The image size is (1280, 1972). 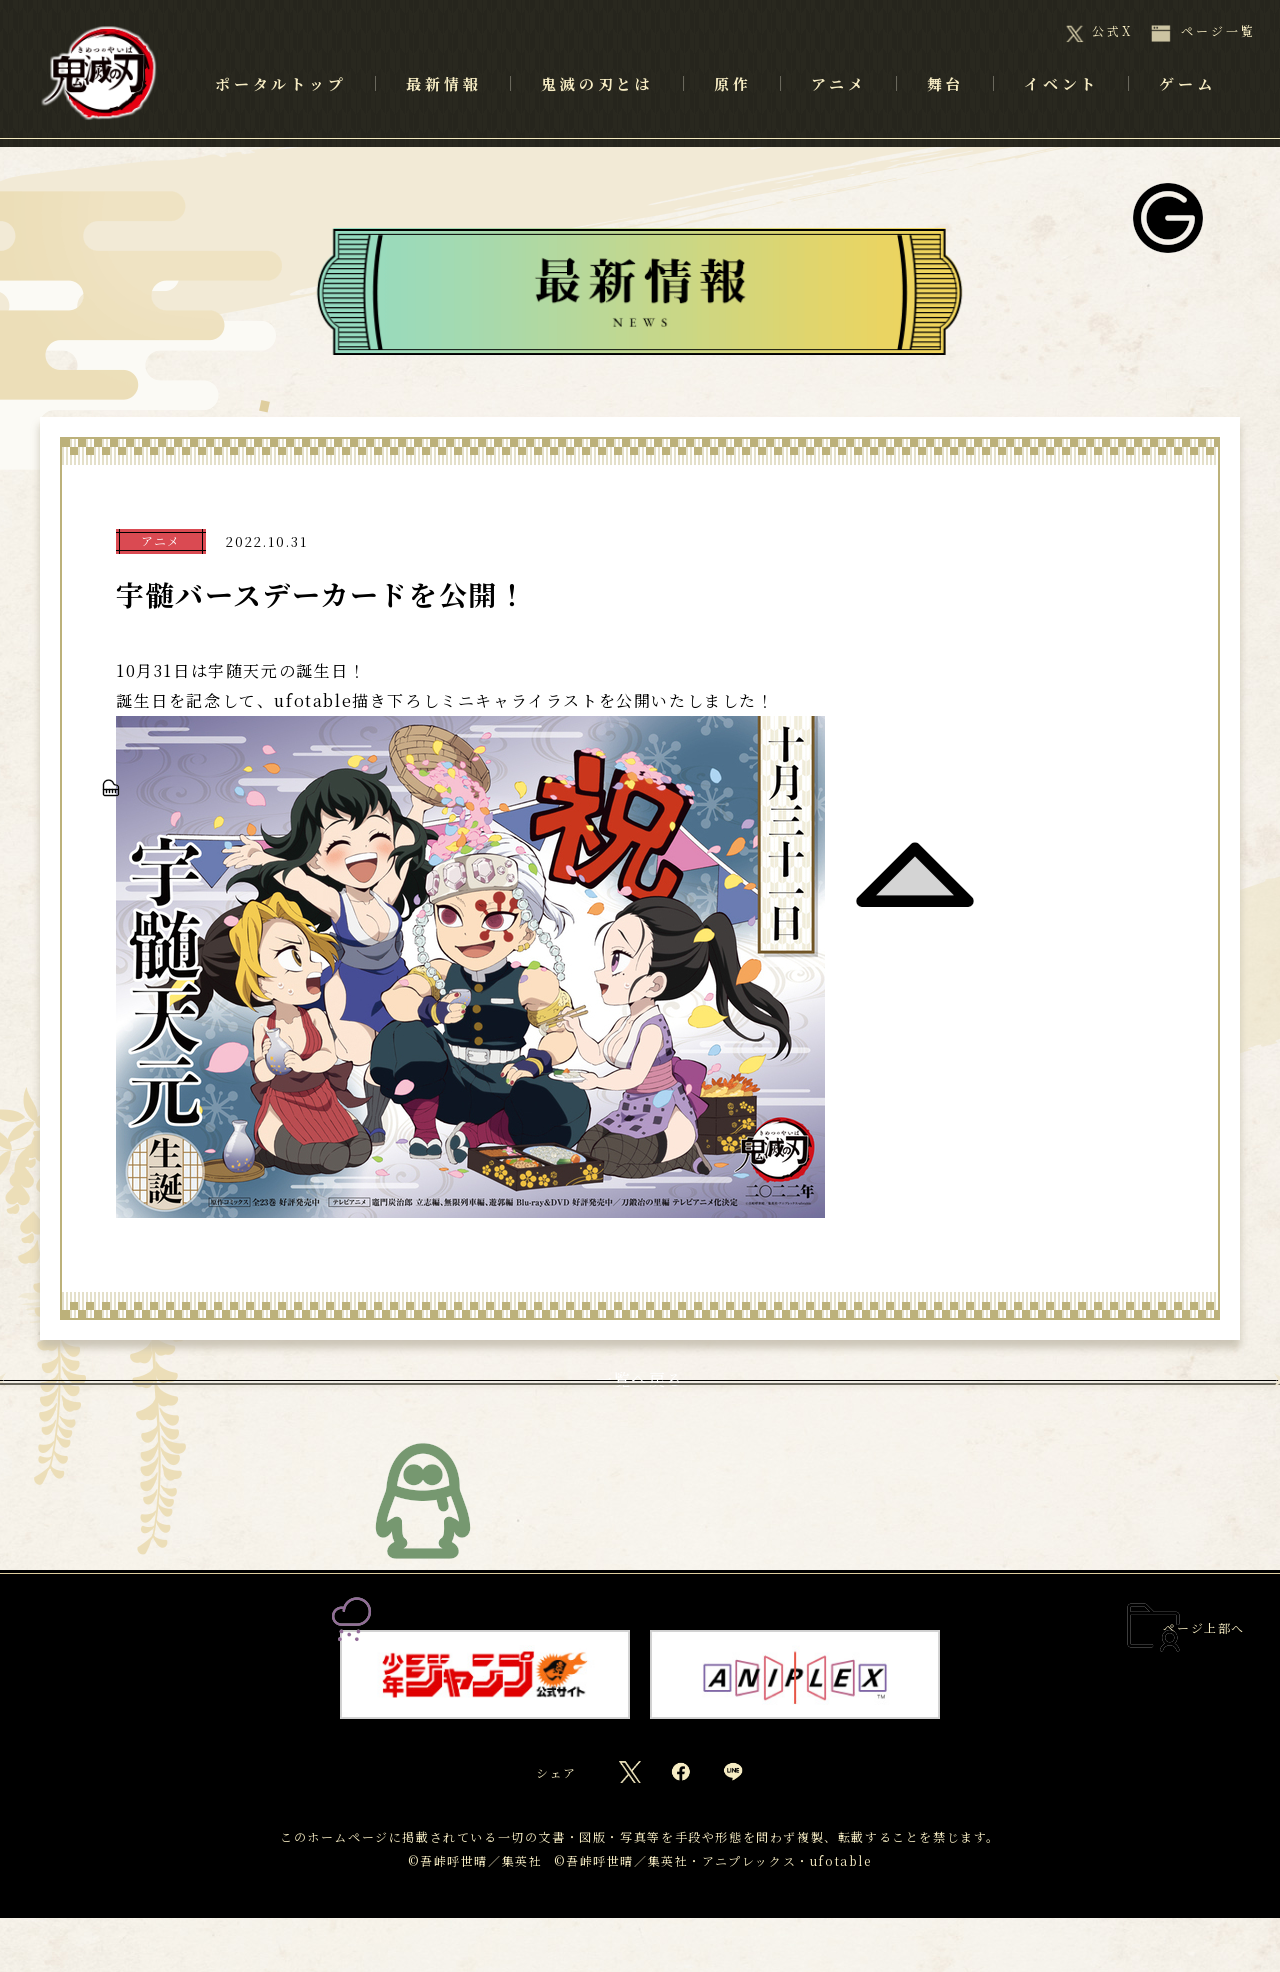 What do you see at coordinates (111, 788) in the screenshot?
I see `access piano or keyboard instrument` at bounding box center [111, 788].